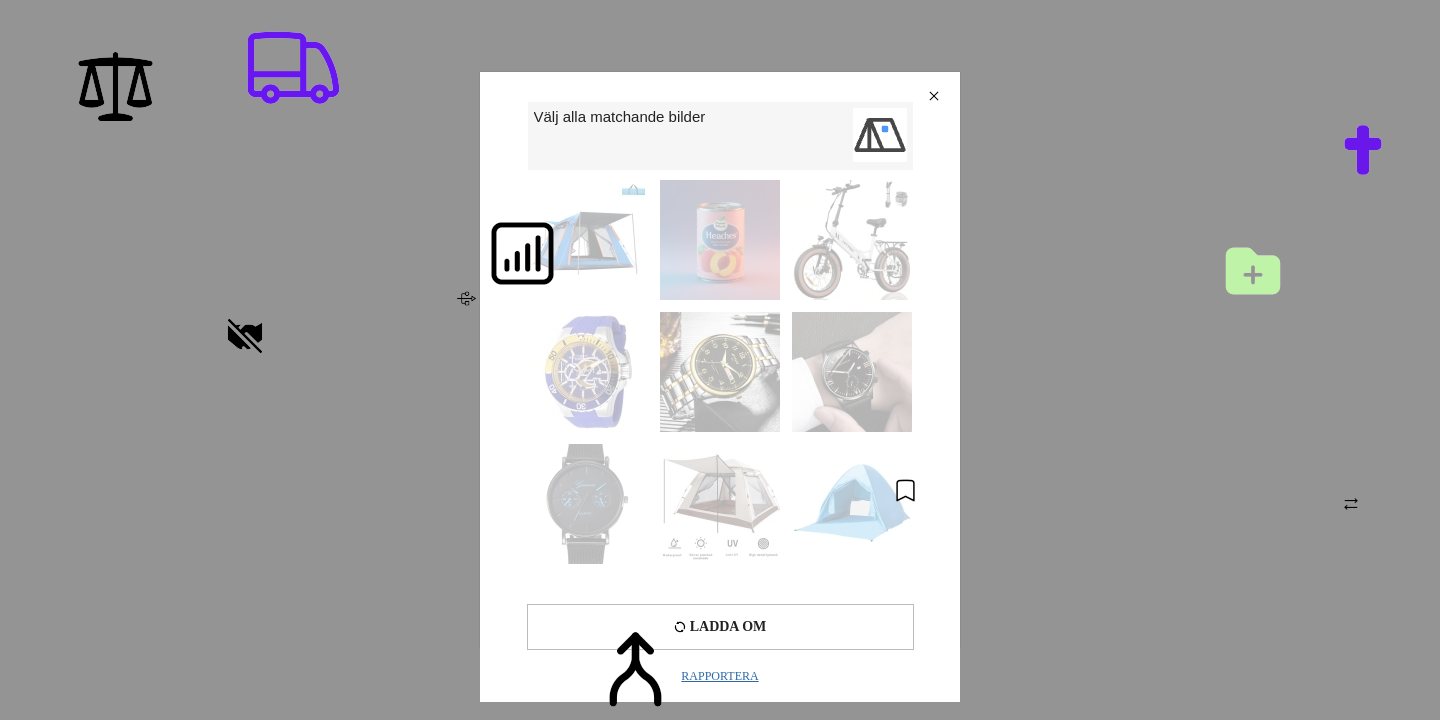 This screenshot has width=1440, height=720. Describe the element at coordinates (635, 669) in the screenshot. I see `merge branches or paths together` at that location.